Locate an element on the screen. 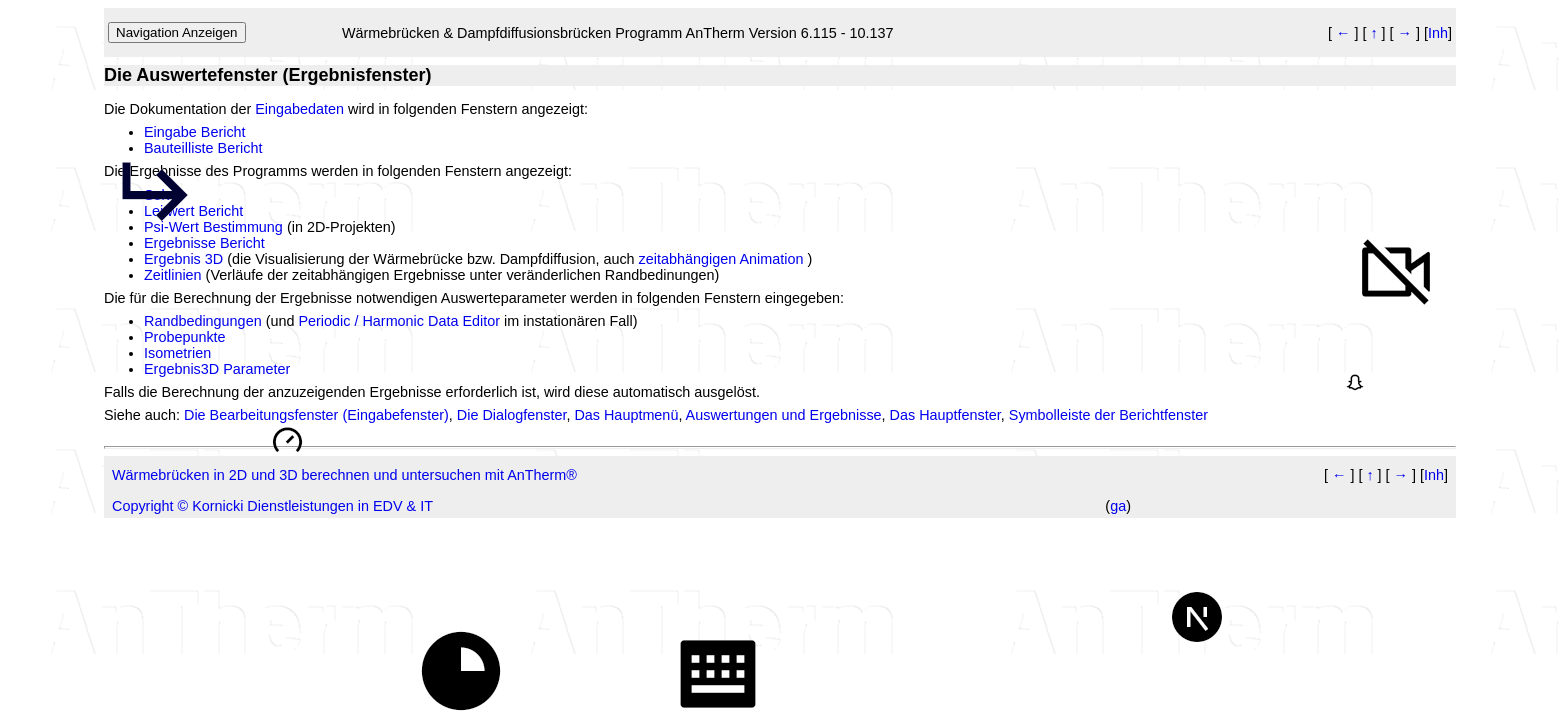  turn off camera during a video call is located at coordinates (1396, 272).